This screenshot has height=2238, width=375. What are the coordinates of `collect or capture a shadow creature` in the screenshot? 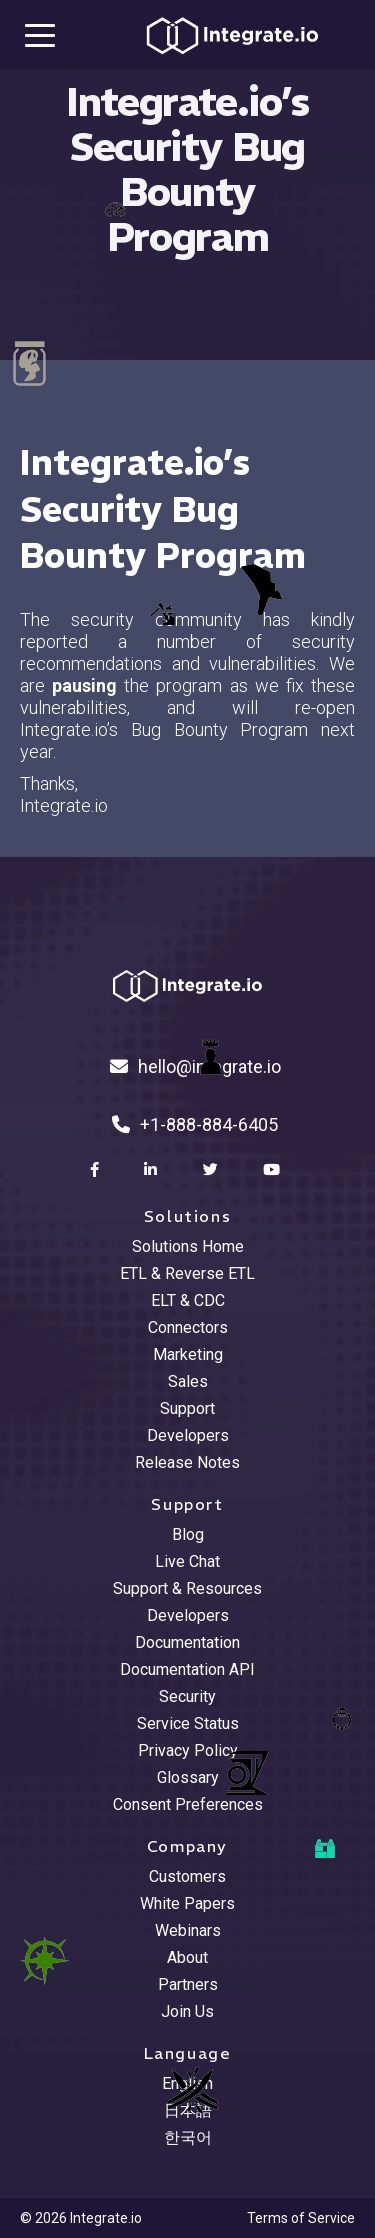 It's located at (29, 363).